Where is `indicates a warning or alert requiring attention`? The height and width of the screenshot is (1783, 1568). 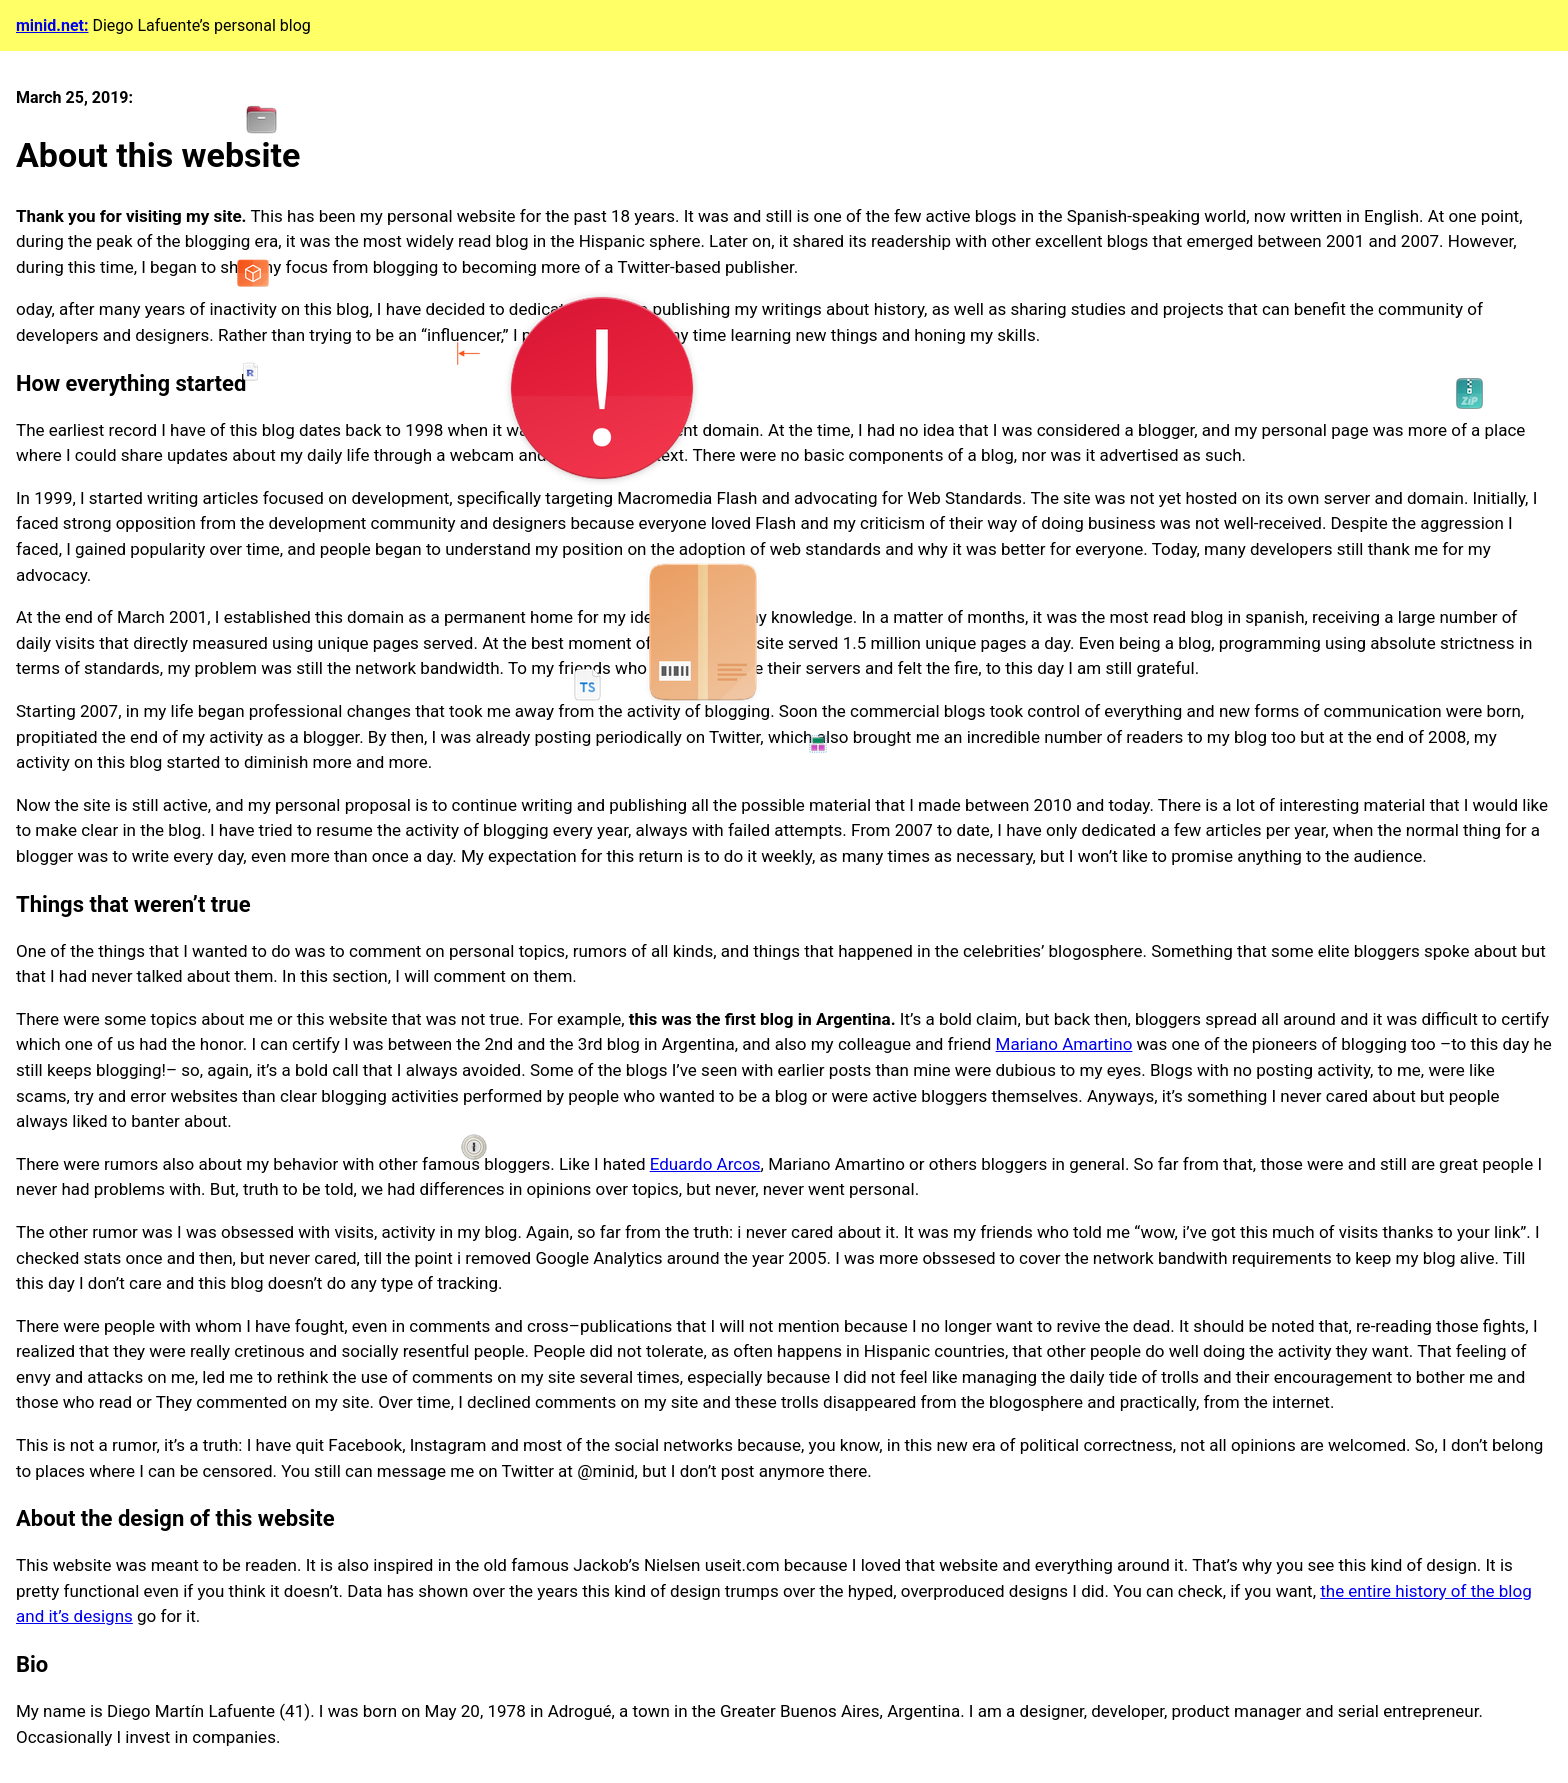 indicates a warning or alert requiring attention is located at coordinates (602, 388).